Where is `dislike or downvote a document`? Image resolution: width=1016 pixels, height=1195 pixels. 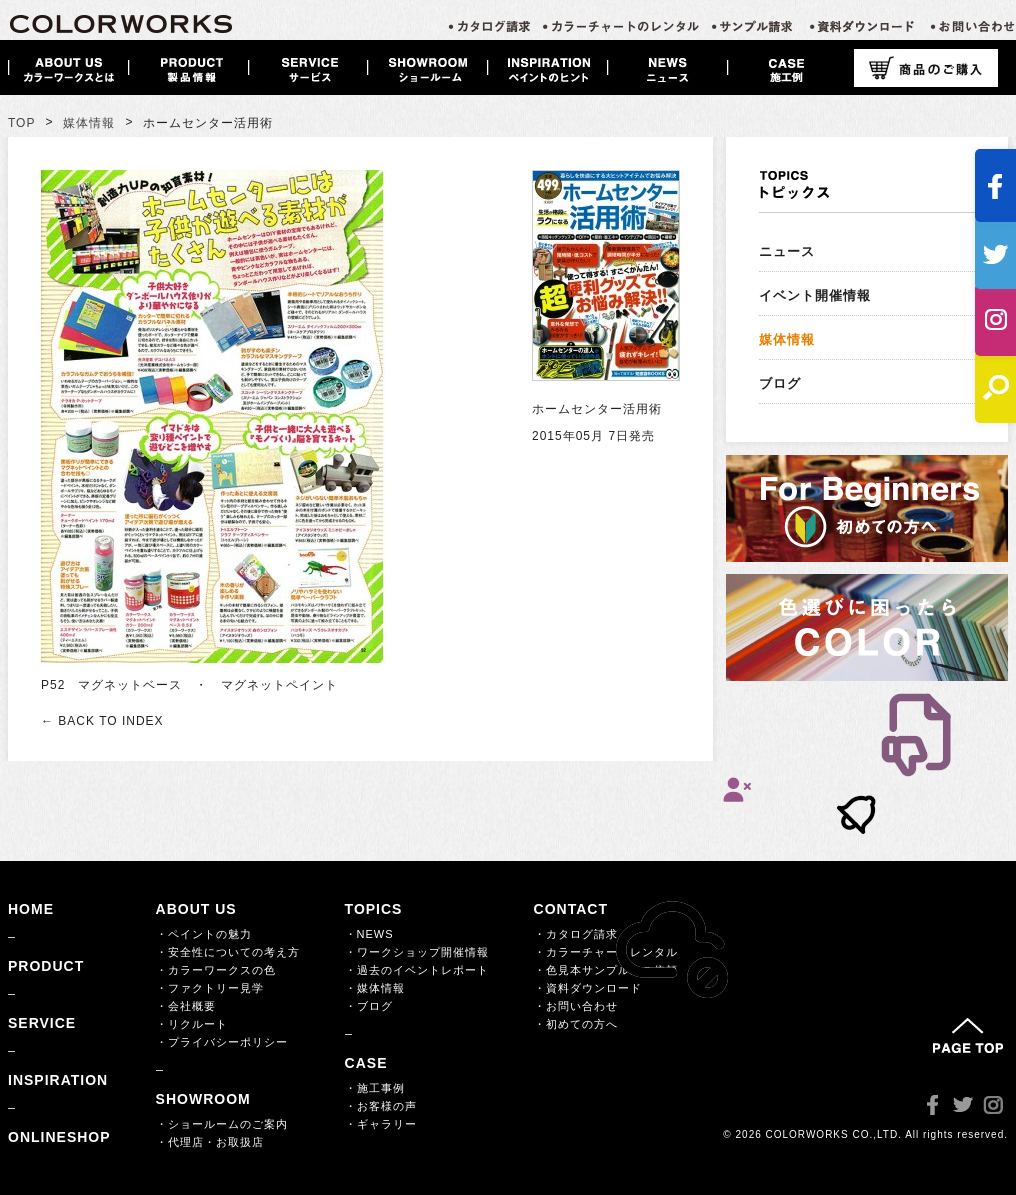 dislike or downvote a document is located at coordinates (920, 732).